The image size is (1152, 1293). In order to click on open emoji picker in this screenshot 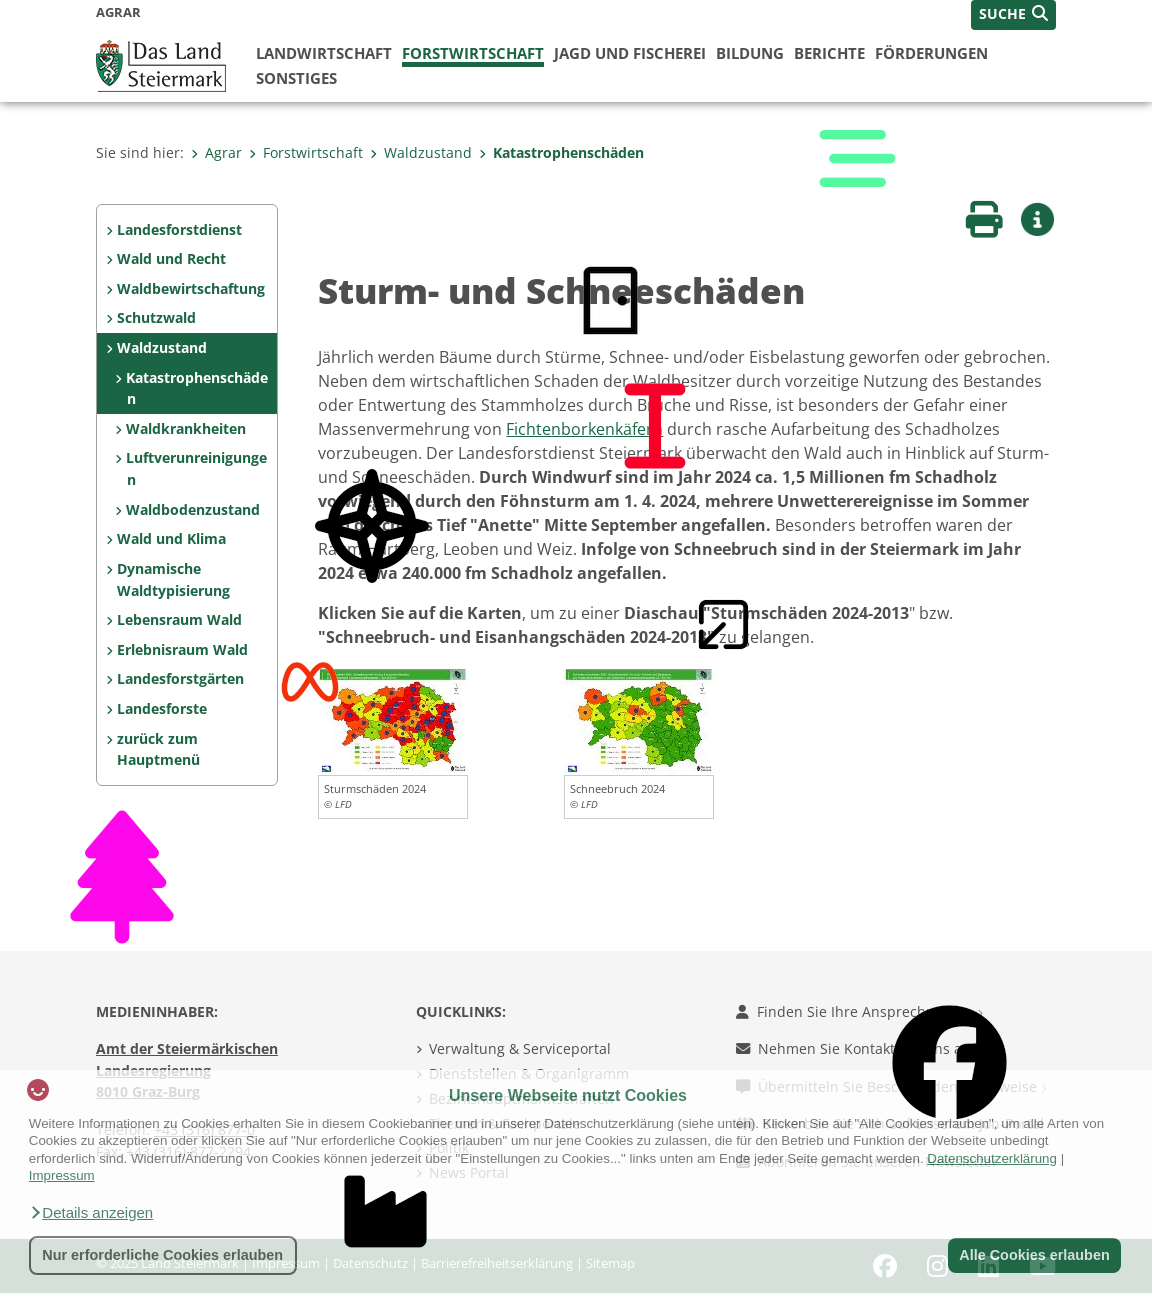, I will do `click(38, 1090)`.